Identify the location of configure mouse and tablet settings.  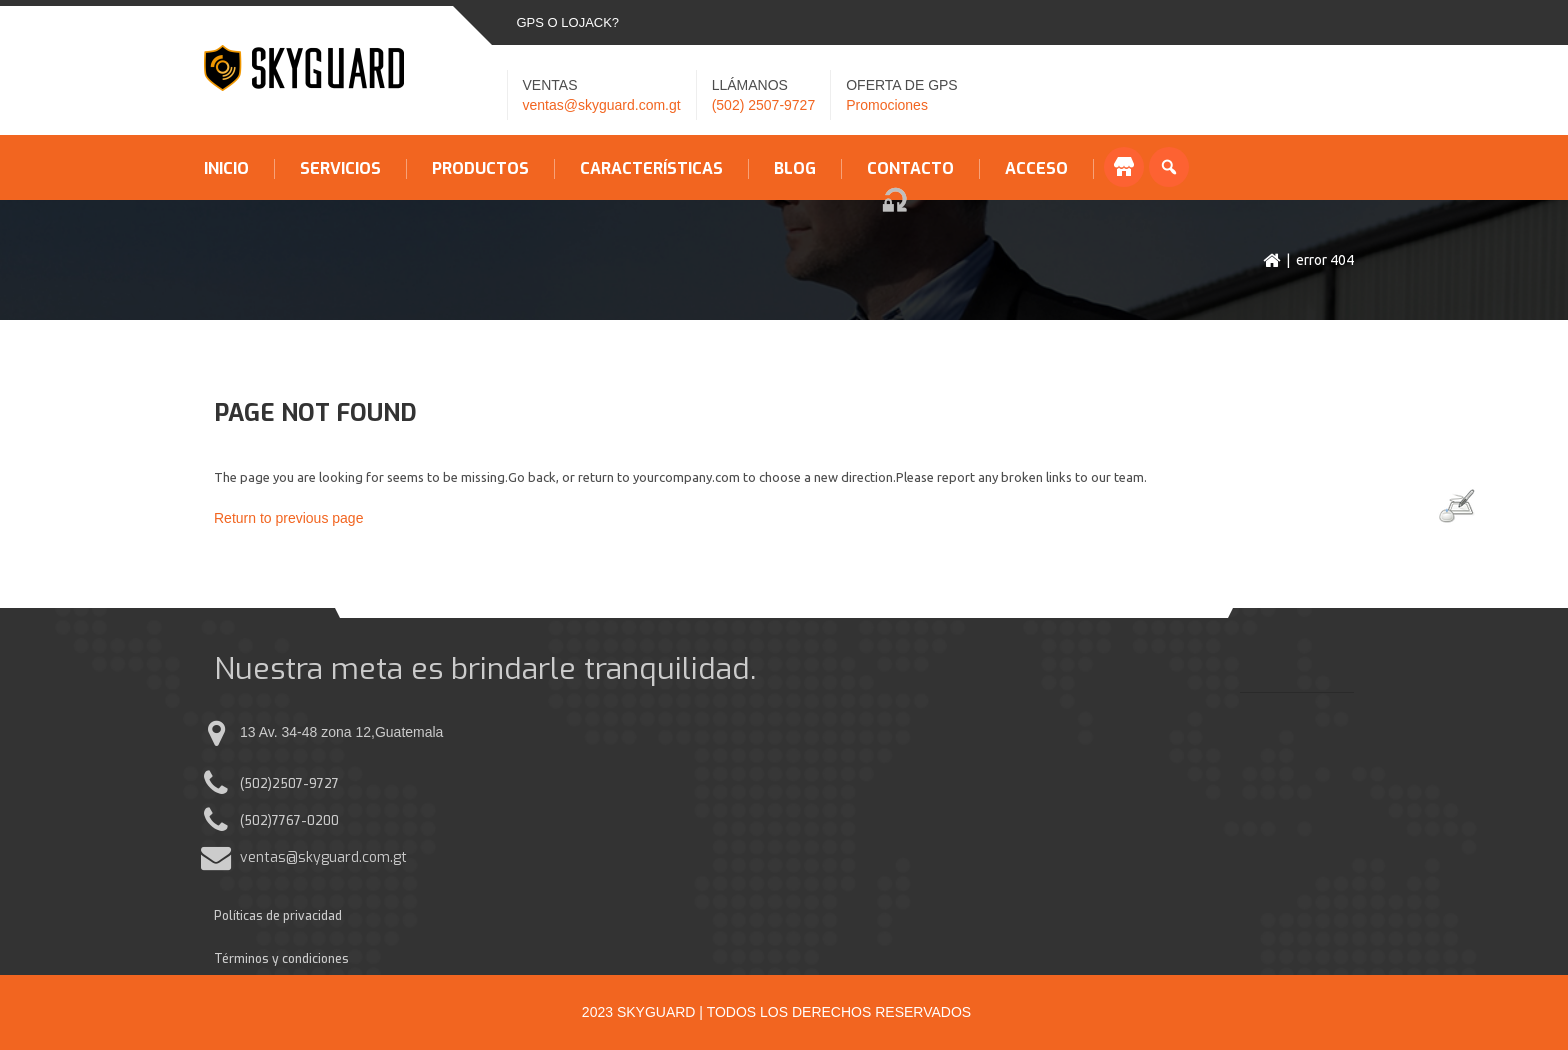
(1456, 506).